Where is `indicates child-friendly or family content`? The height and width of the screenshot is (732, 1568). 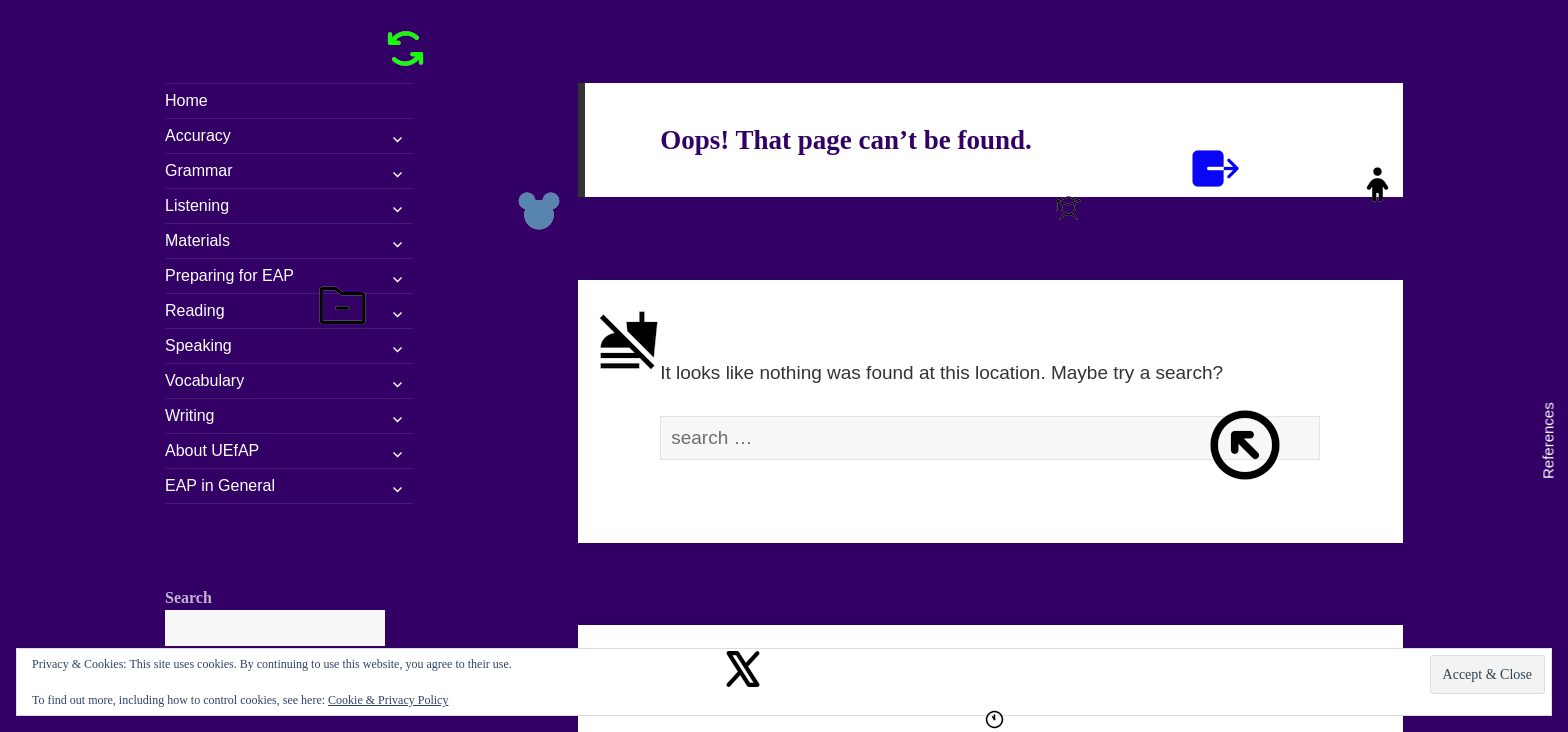
indicates child-friendly or family content is located at coordinates (1377, 184).